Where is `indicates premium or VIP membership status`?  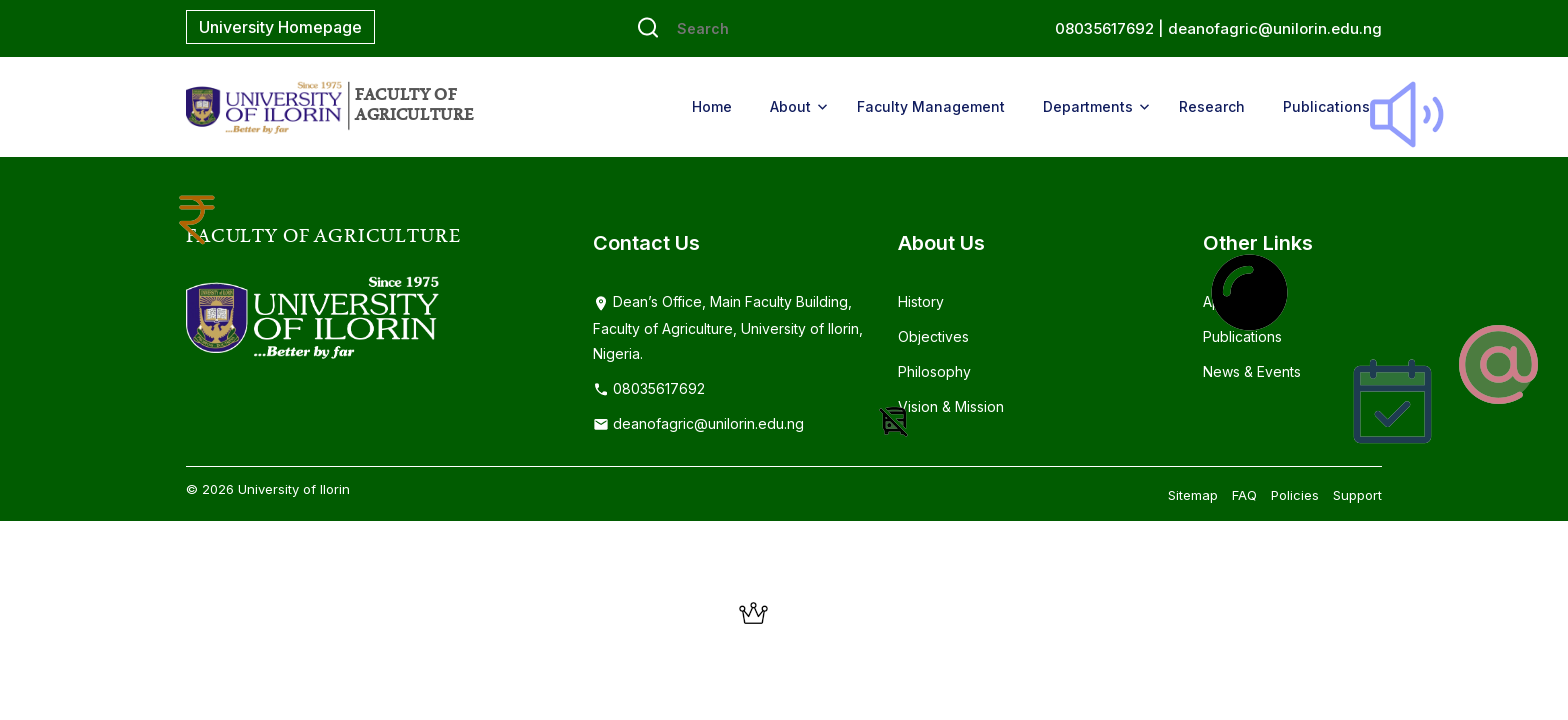
indicates premium or VIP membership status is located at coordinates (753, 614).